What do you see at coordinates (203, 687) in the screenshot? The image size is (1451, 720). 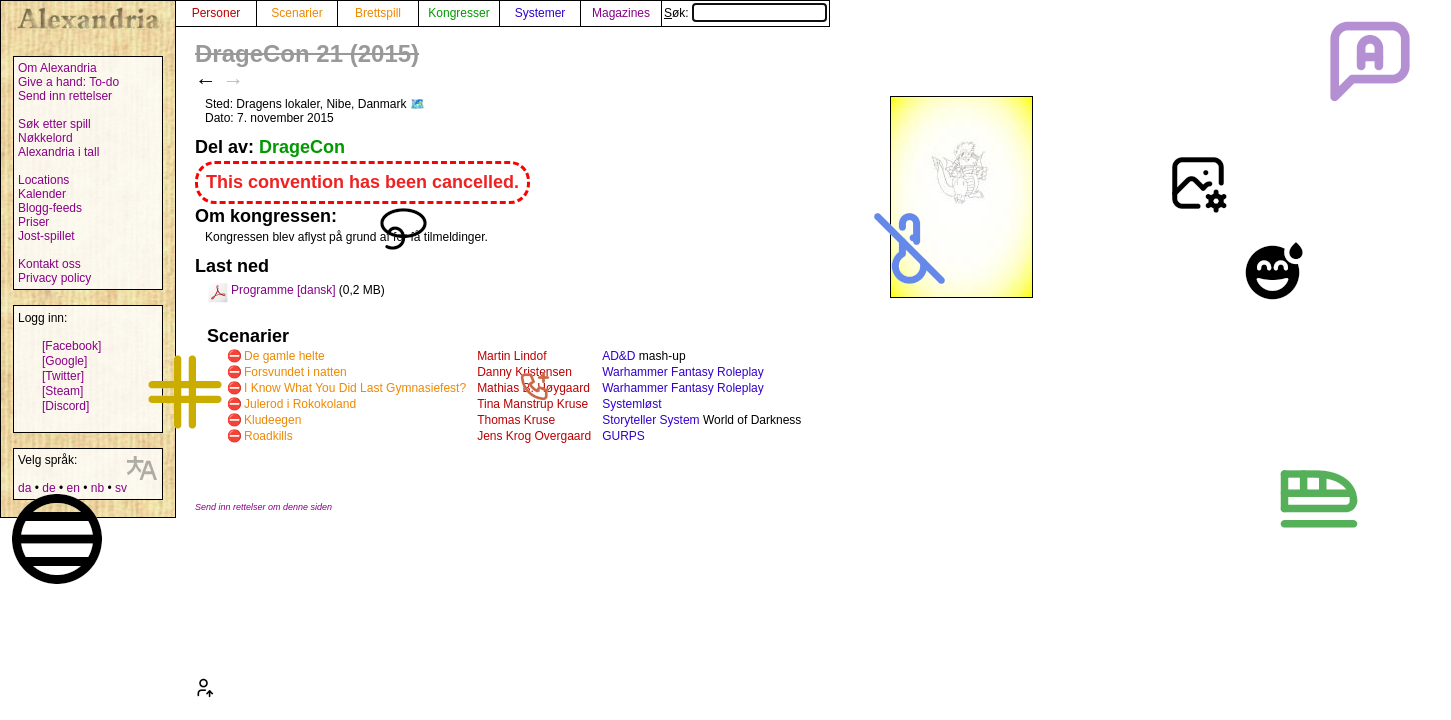 I see `promote user or elevate permissions` at bounding box center [203, 687].